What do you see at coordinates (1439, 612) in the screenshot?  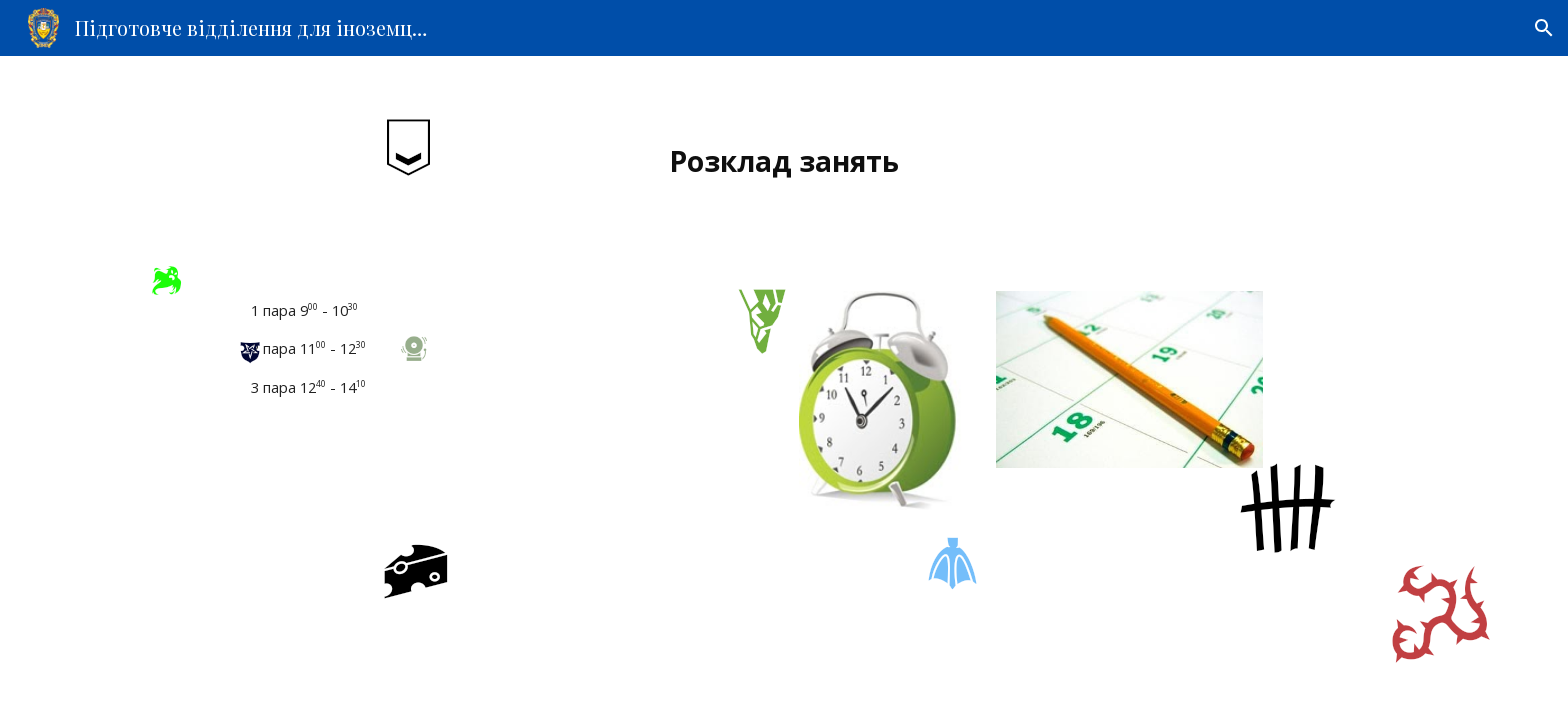 I see `select a thorny or cursed status effect` at bounding box center [1439, 612].